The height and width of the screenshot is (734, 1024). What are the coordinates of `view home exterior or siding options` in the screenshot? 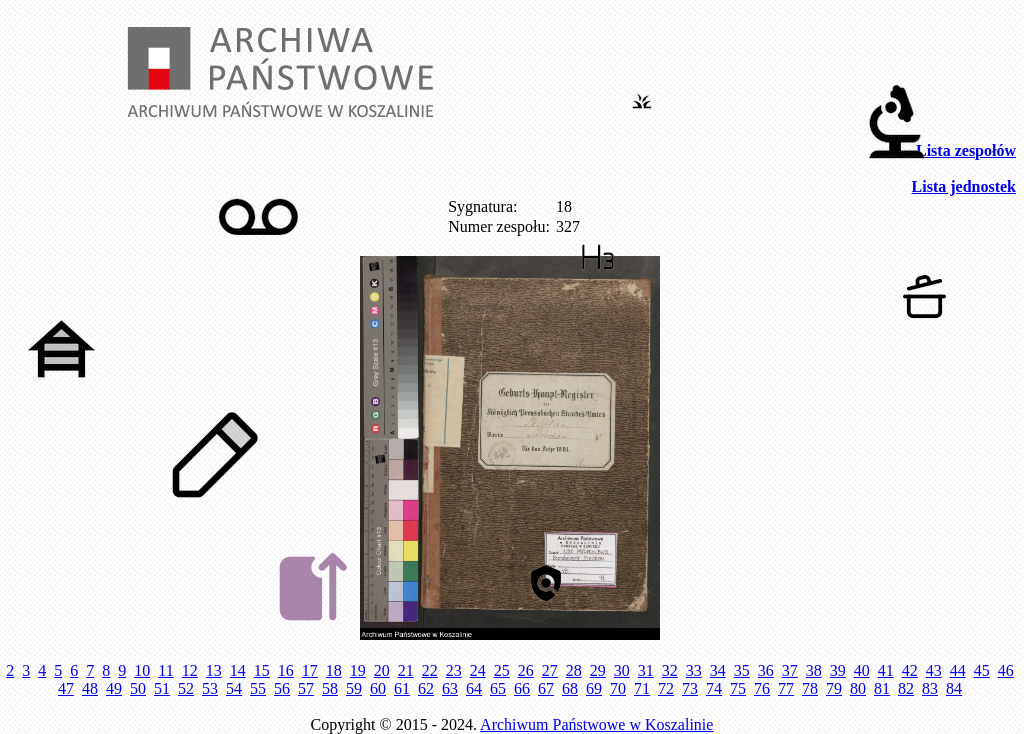 It's located at (61, 350).